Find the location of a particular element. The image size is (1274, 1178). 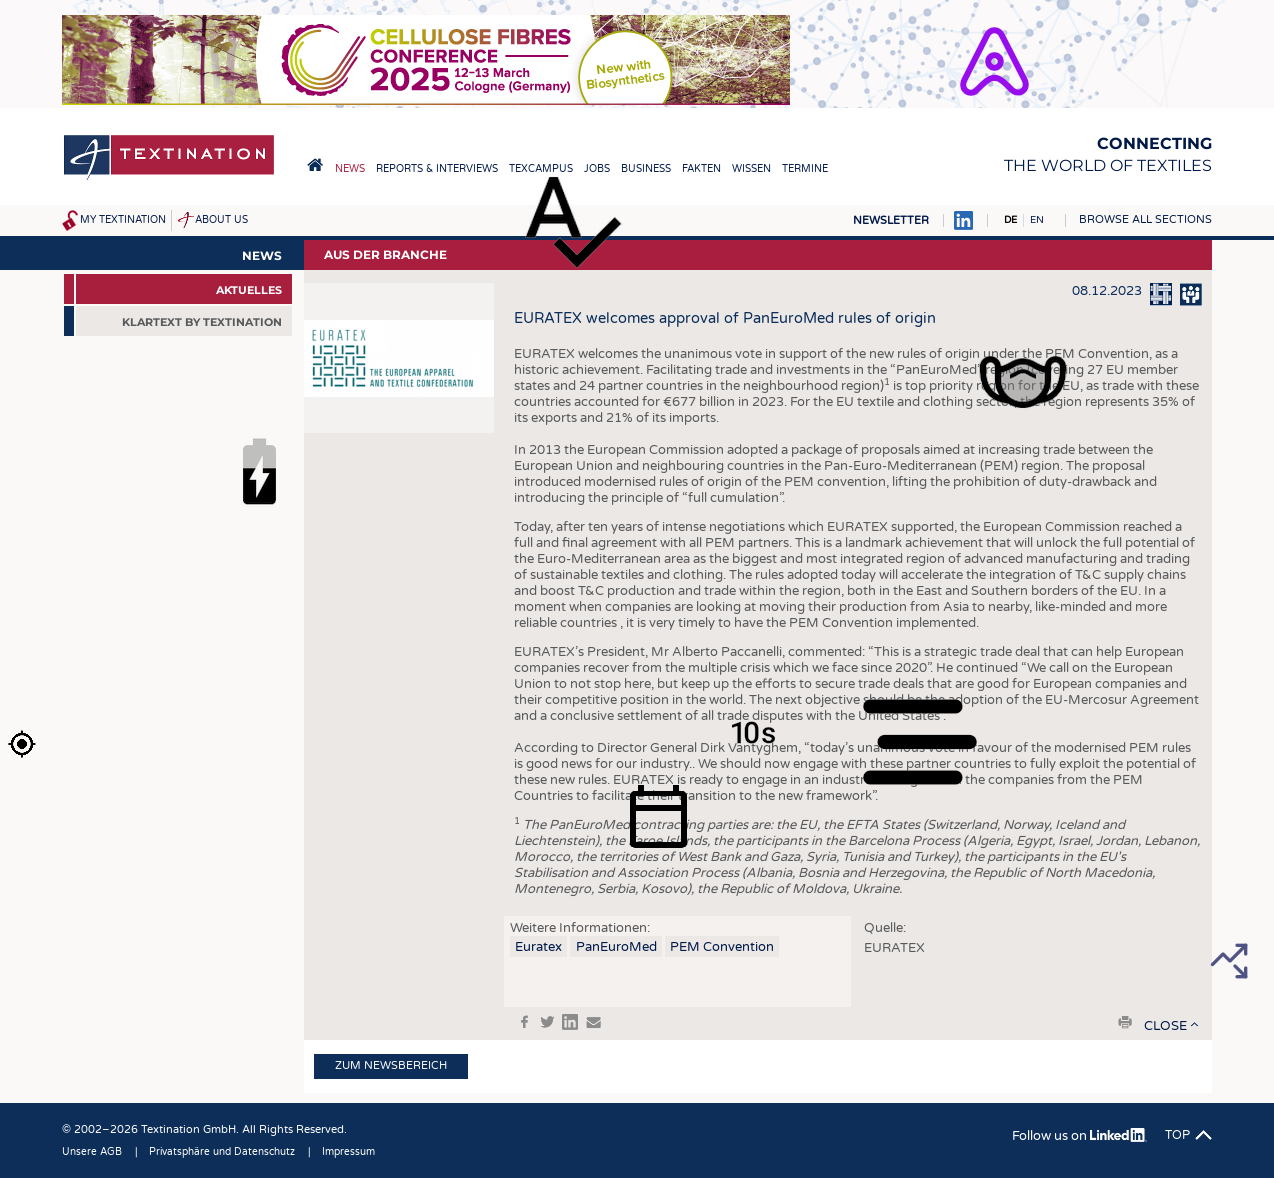

view today's date or calendar is located at coordinates (658, 816).